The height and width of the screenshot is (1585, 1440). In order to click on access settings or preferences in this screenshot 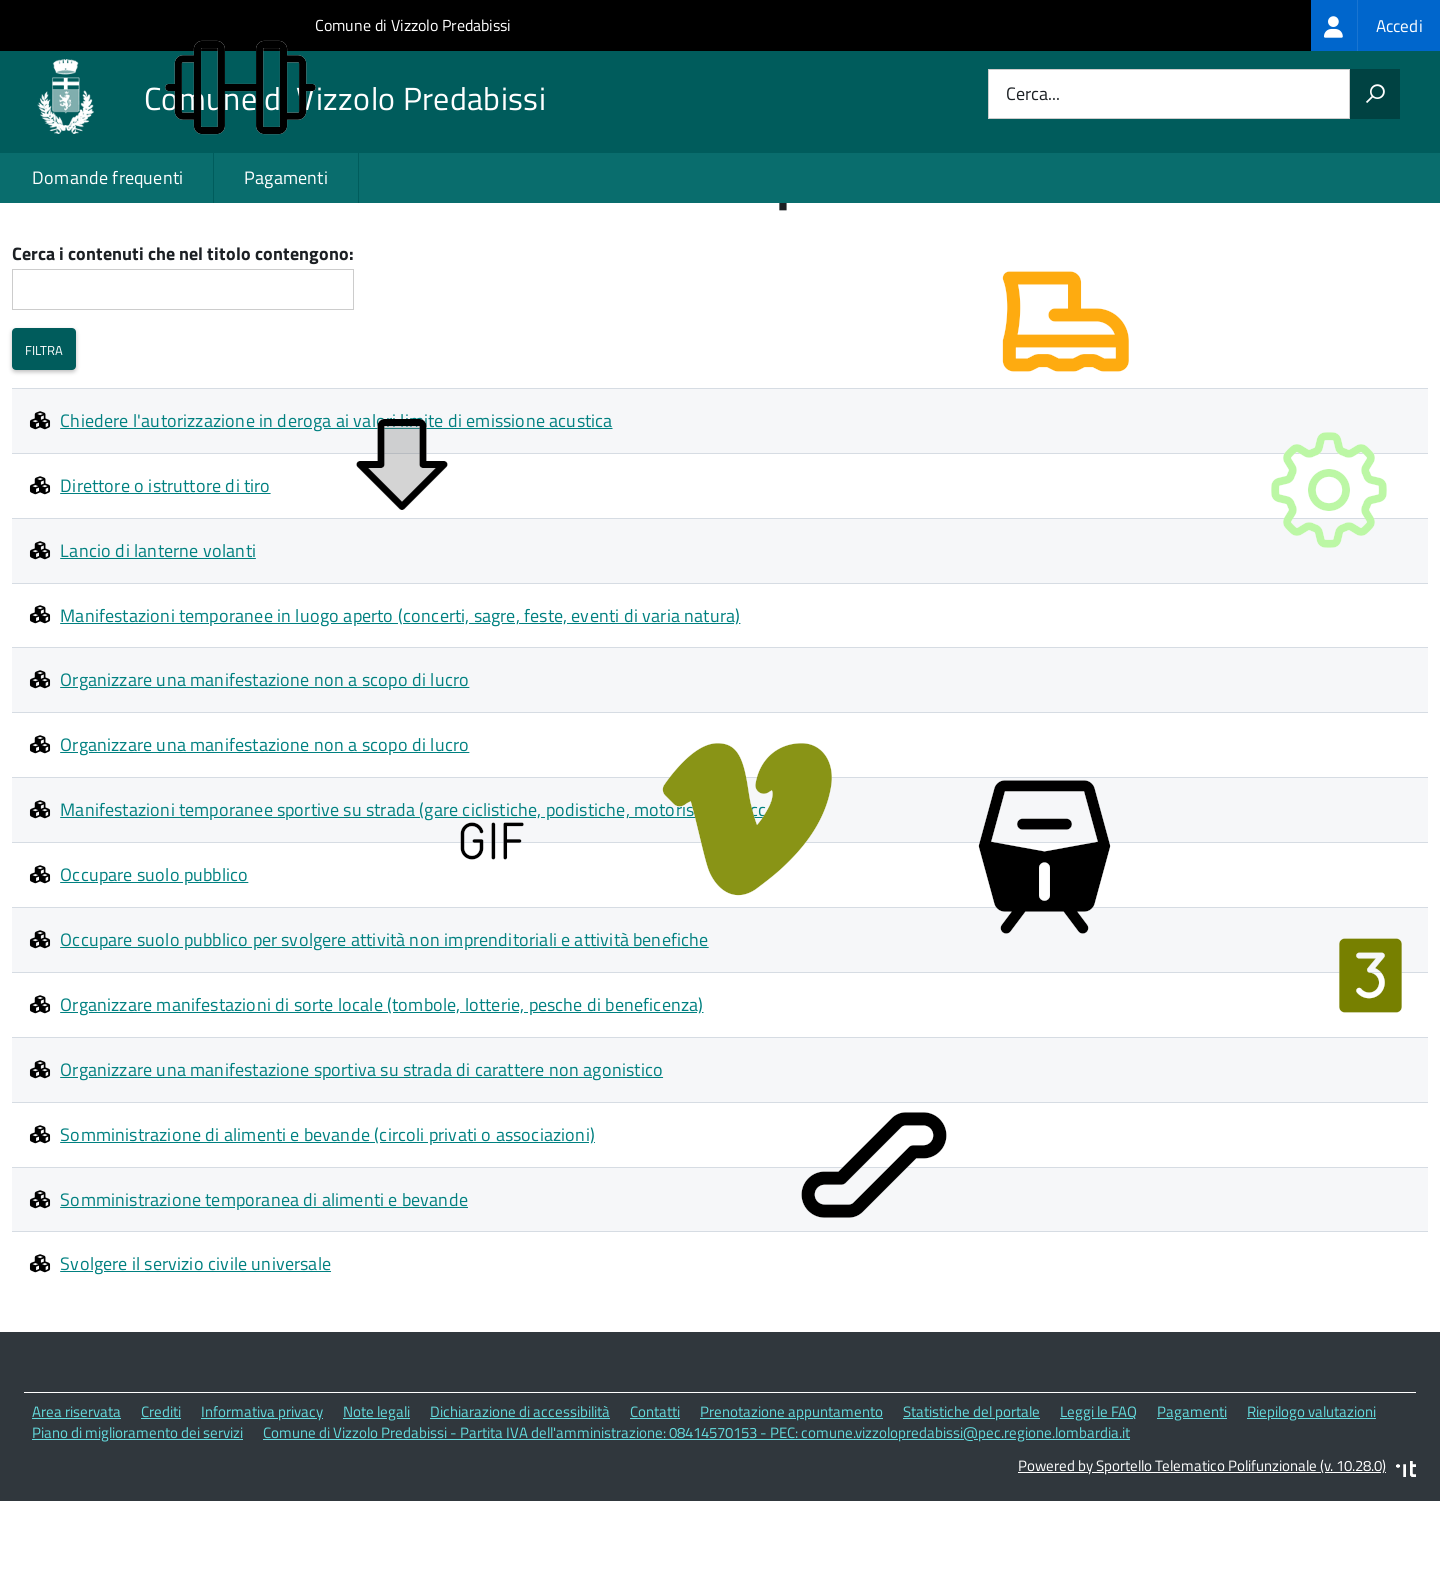, I will do `click(1329, 490)`.